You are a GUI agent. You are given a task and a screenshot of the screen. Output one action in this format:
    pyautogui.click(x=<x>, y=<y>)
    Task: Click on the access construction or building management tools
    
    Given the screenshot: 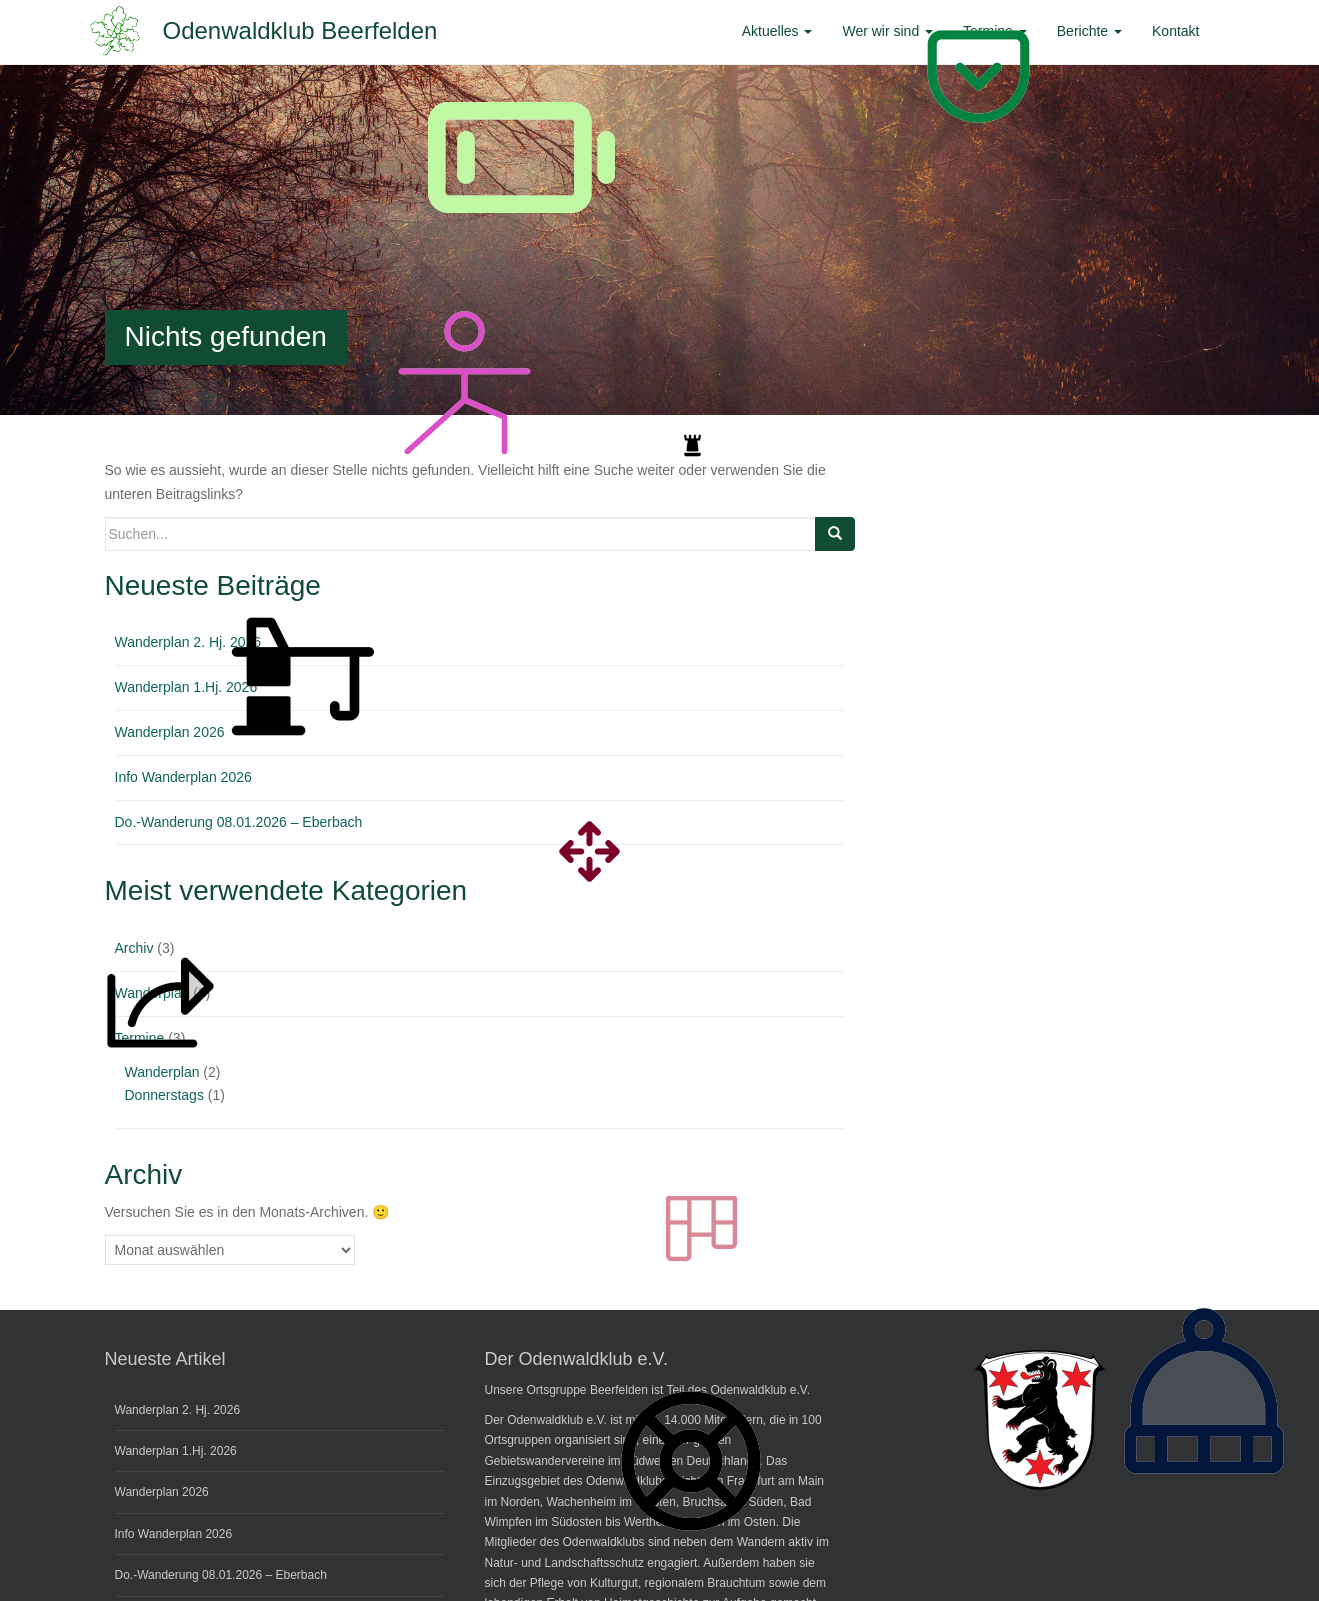 What is the action you would take?
    pyautogui.click(x=300, y=676)
    